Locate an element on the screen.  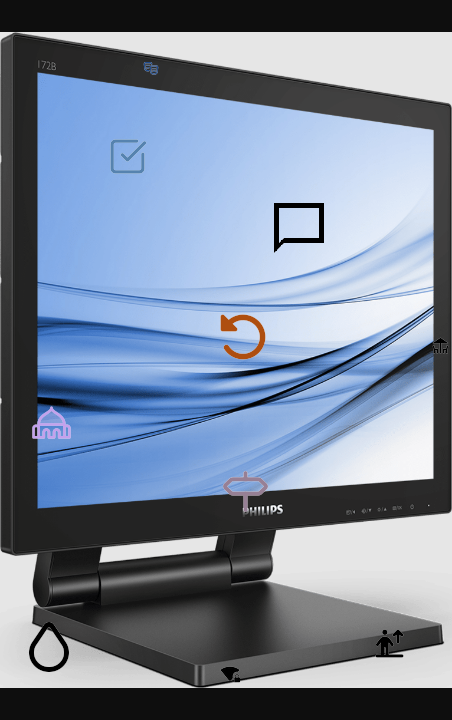
access theater or entertainment options is located at coordinates (151, 68).